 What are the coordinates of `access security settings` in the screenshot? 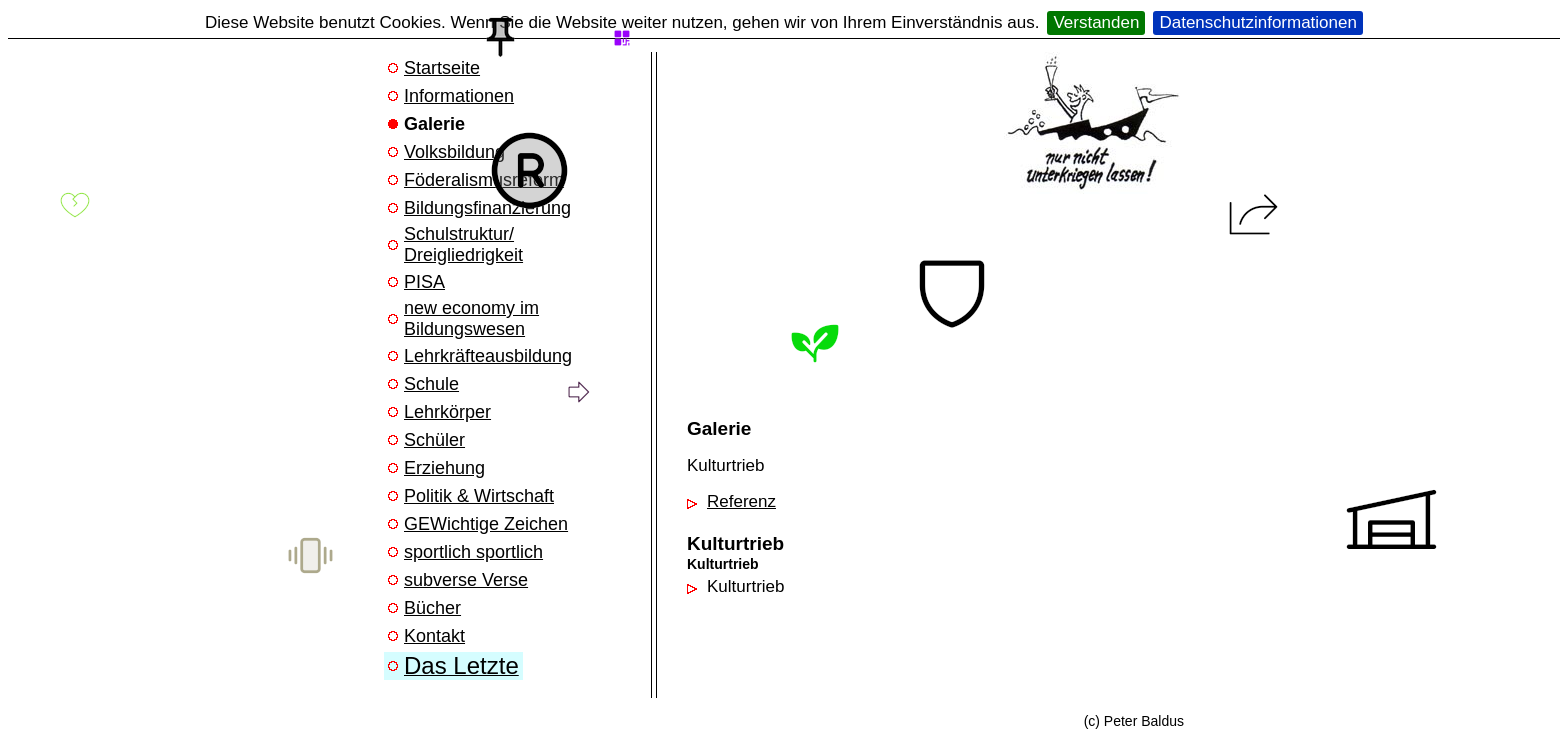 It's located at (952, 290).